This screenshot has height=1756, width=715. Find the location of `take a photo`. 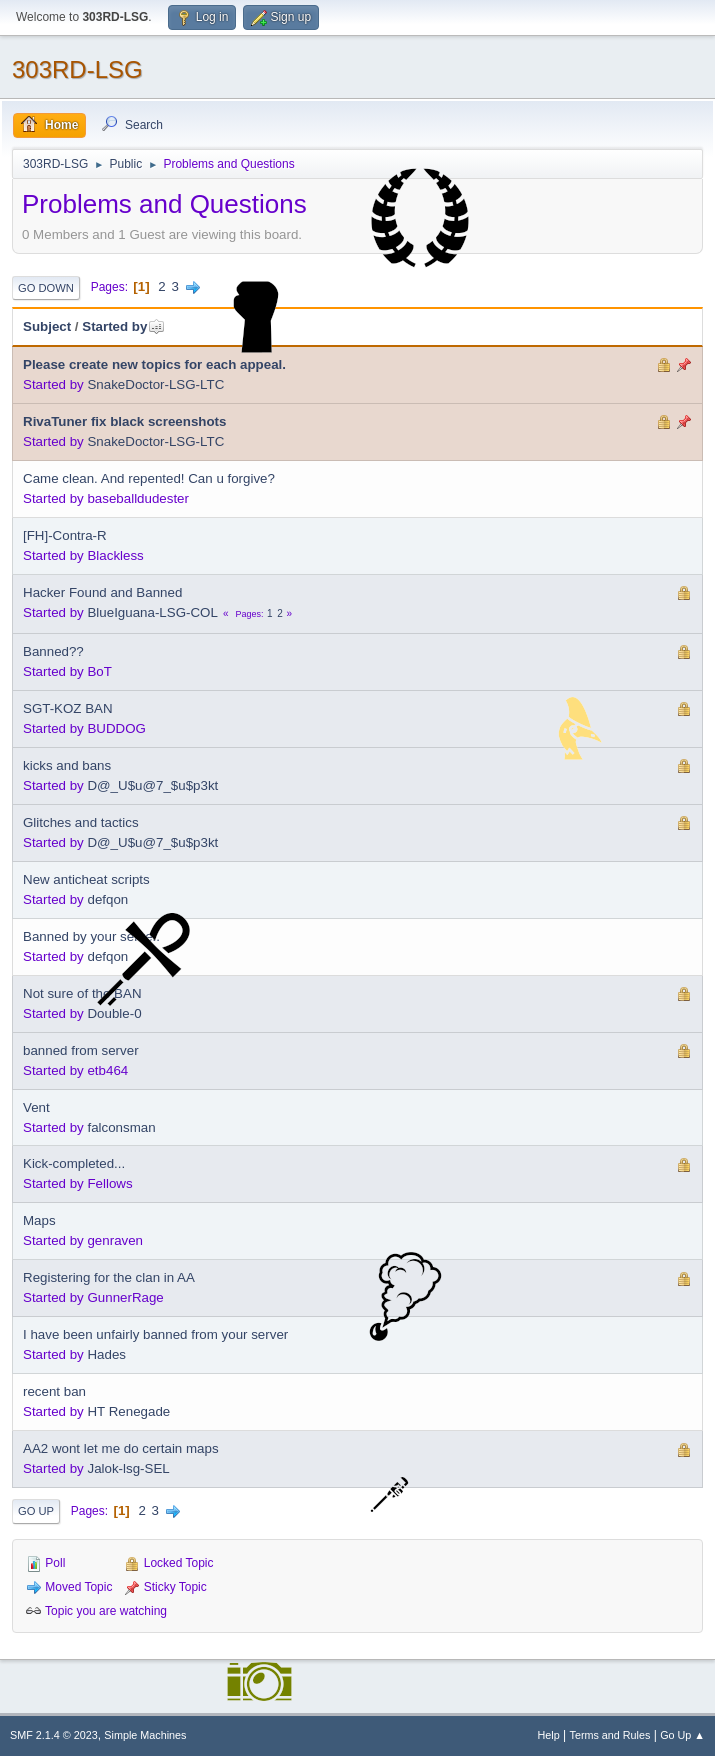

take a photo is located at coordinates (259, 1681).